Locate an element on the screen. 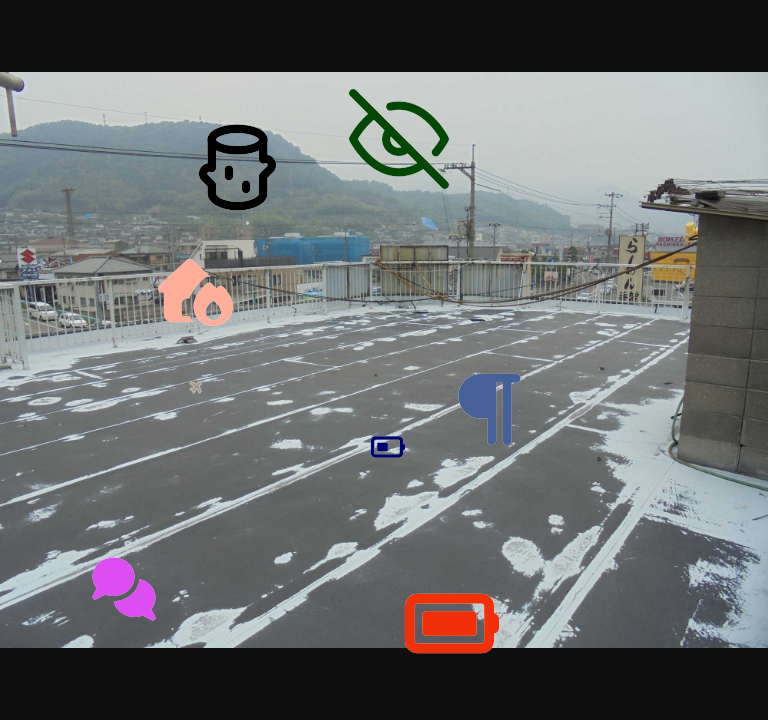  hide password or sensitive content is located at coordinates (399, 139).